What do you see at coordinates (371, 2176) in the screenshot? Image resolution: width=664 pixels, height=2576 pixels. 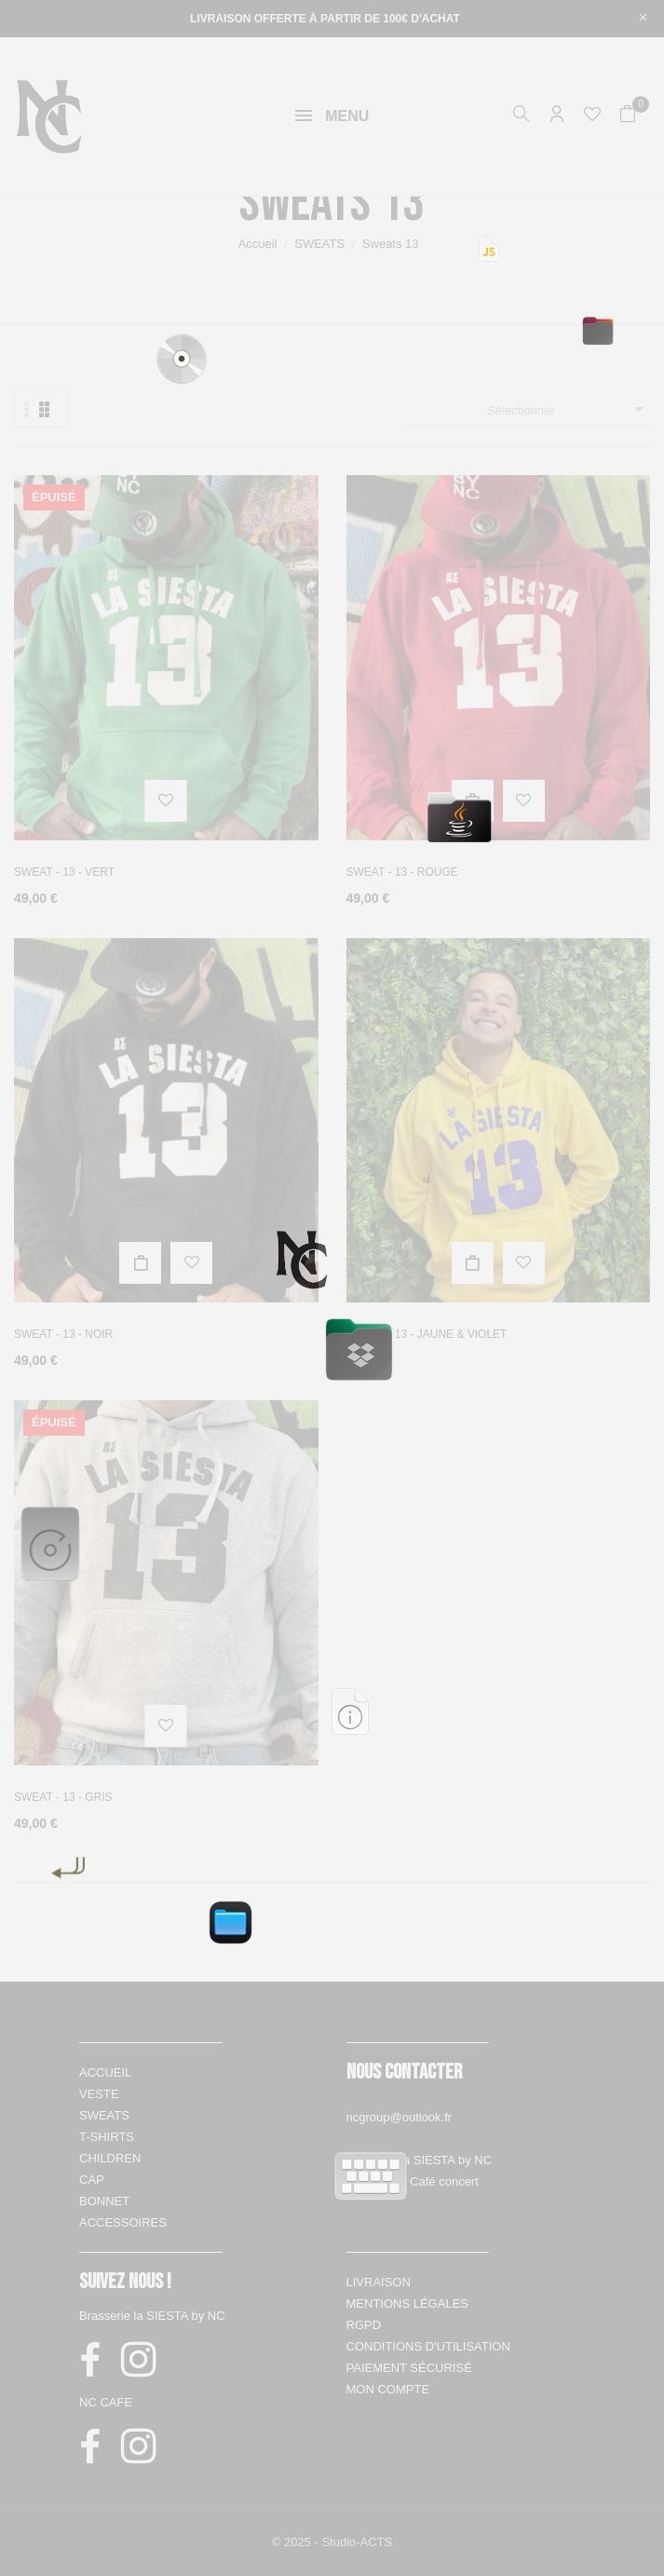 I see `access keyboard settings` at bounding box center [371, 2176].